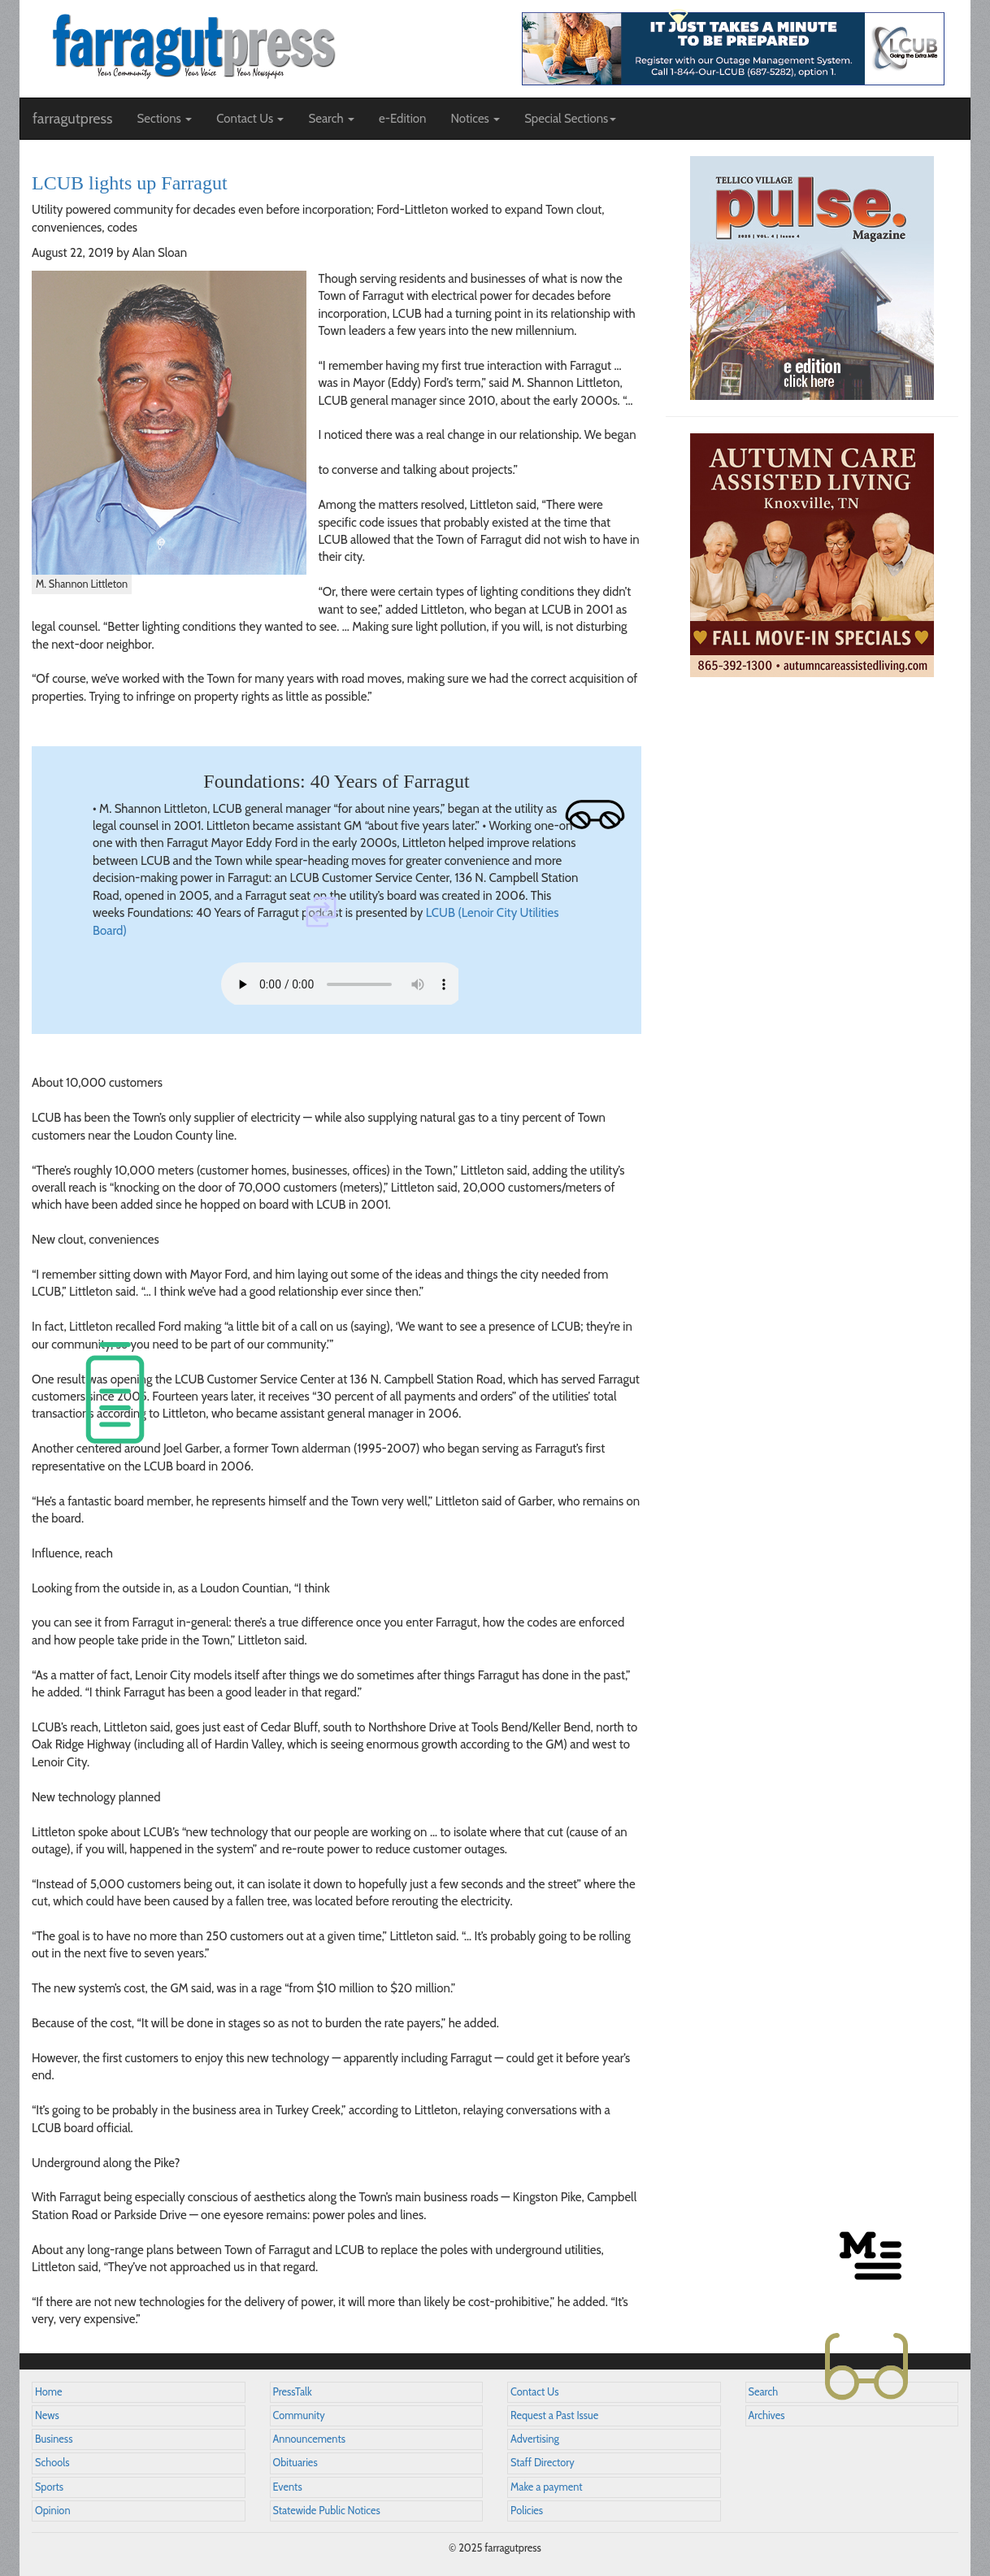 The width and height of the screenshot is (990, 2576). What do you see at coordinates (871, 2254) in the screenshot?
I see `read article on medium` at bounding box center [871, 2254].